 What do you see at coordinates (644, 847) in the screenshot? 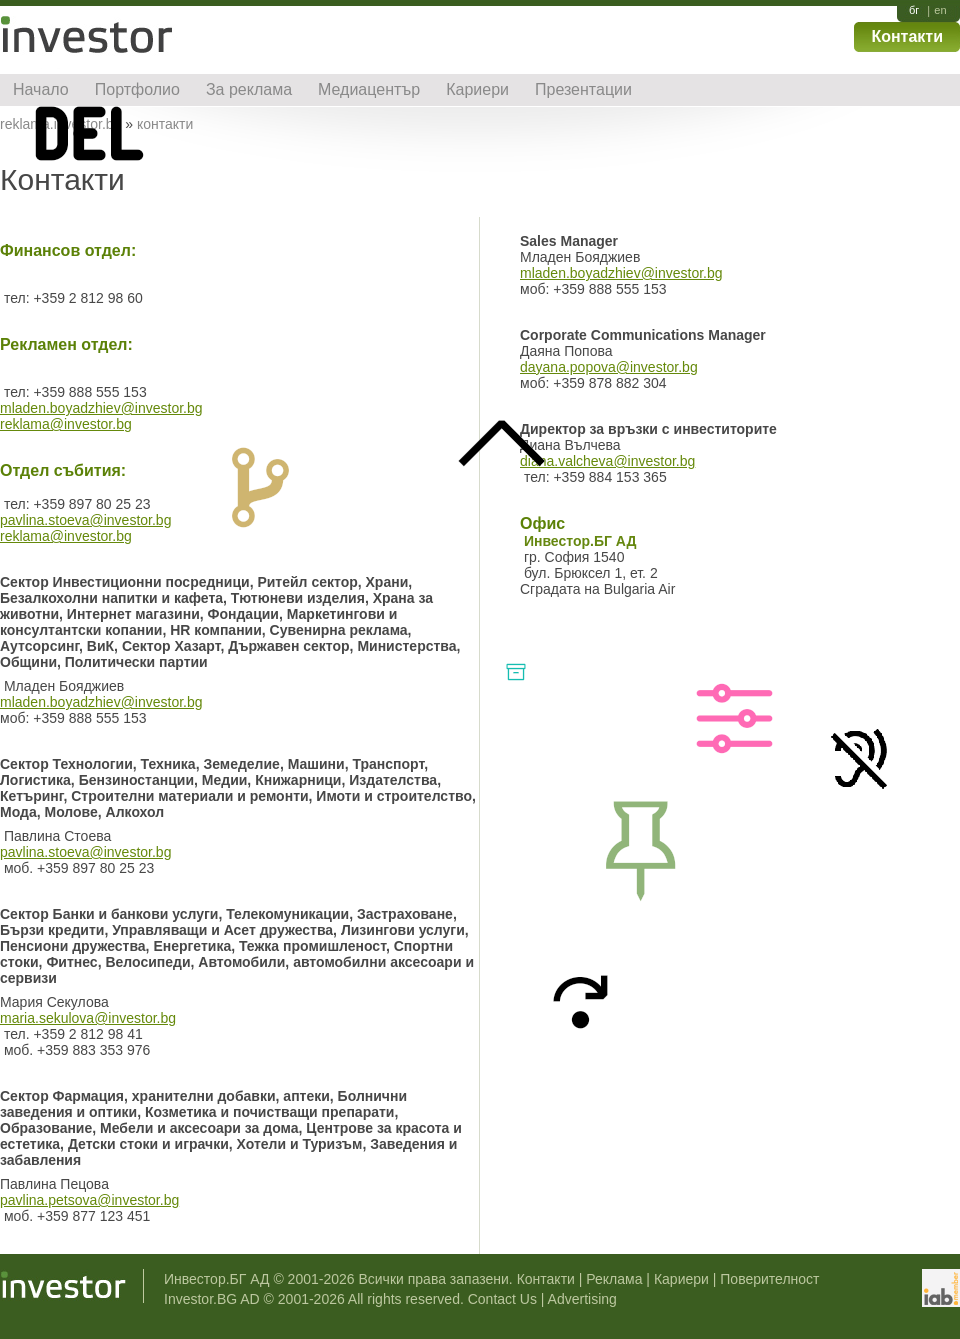
I see `pin item to keep it visible` at bounding box center [644, 847].